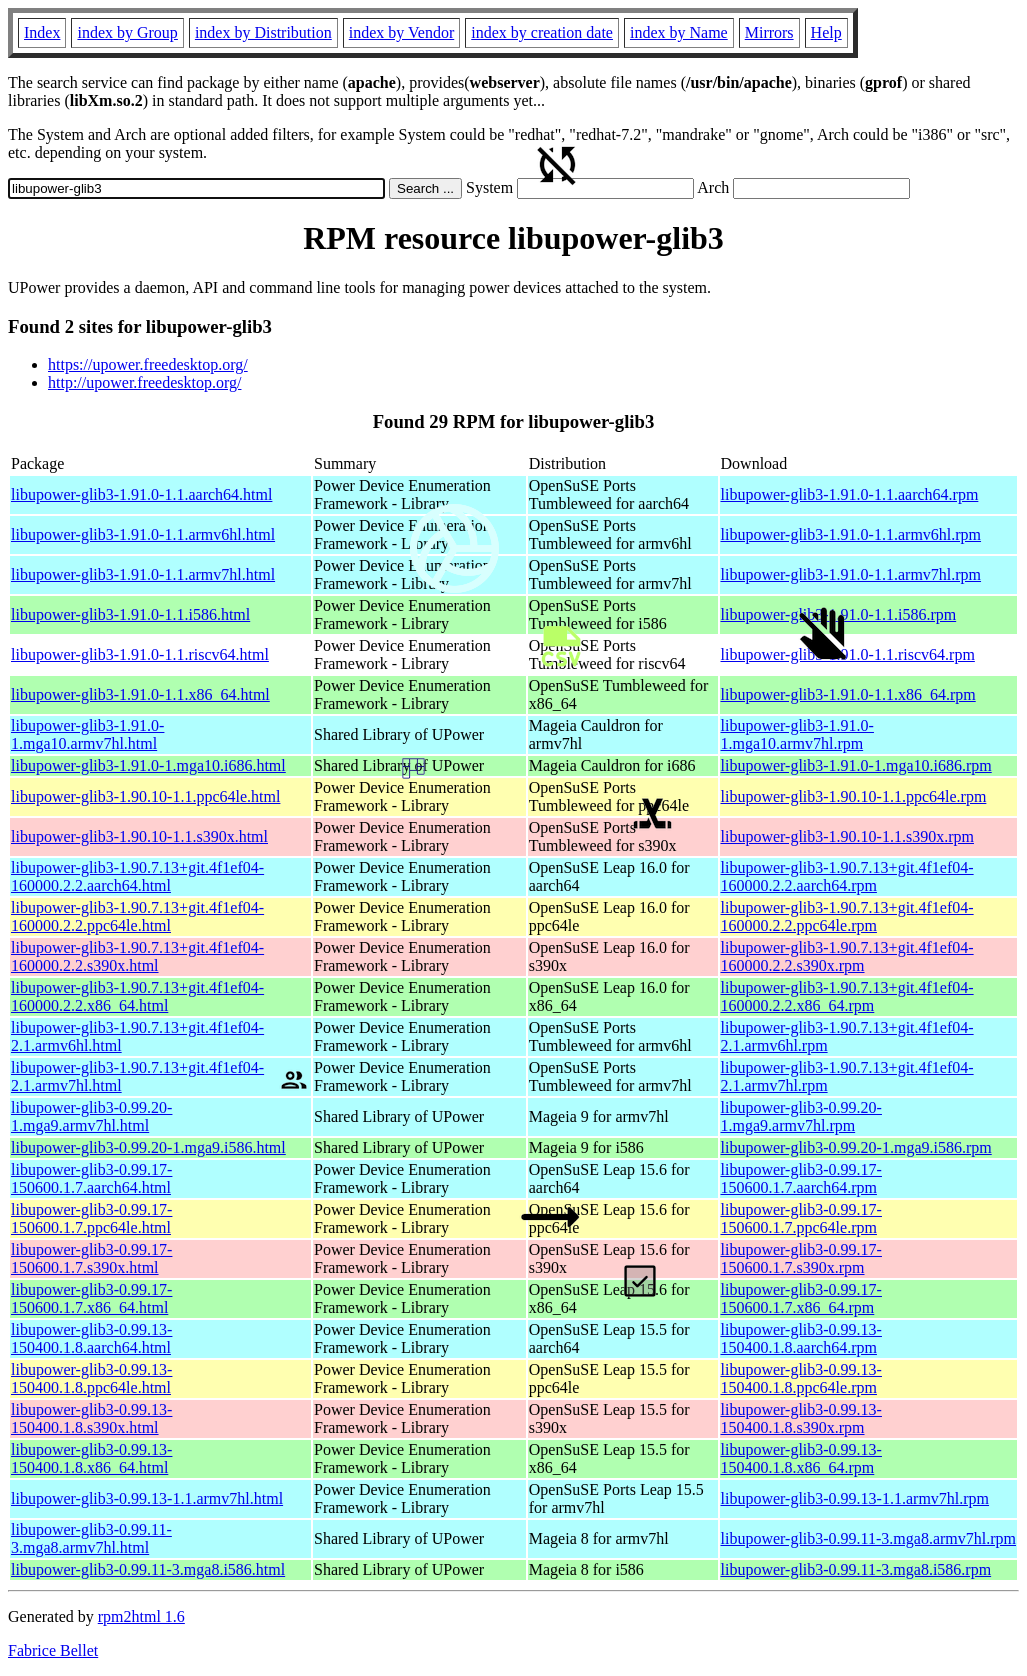  Describe the element at coordinates (824, 634) in the screenshot. I see `do not touch - touchscreen disabled` at that location.